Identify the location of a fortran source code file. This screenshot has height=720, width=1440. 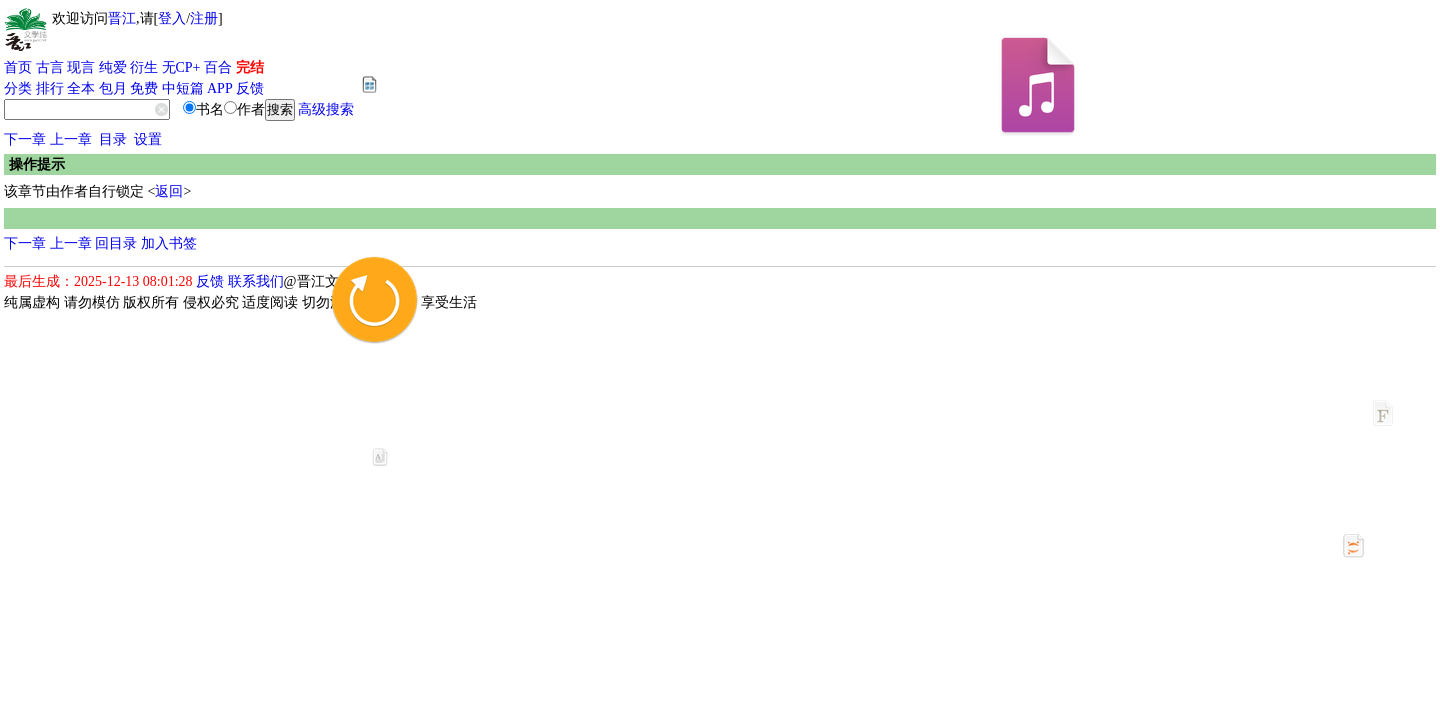
(1383, 413).